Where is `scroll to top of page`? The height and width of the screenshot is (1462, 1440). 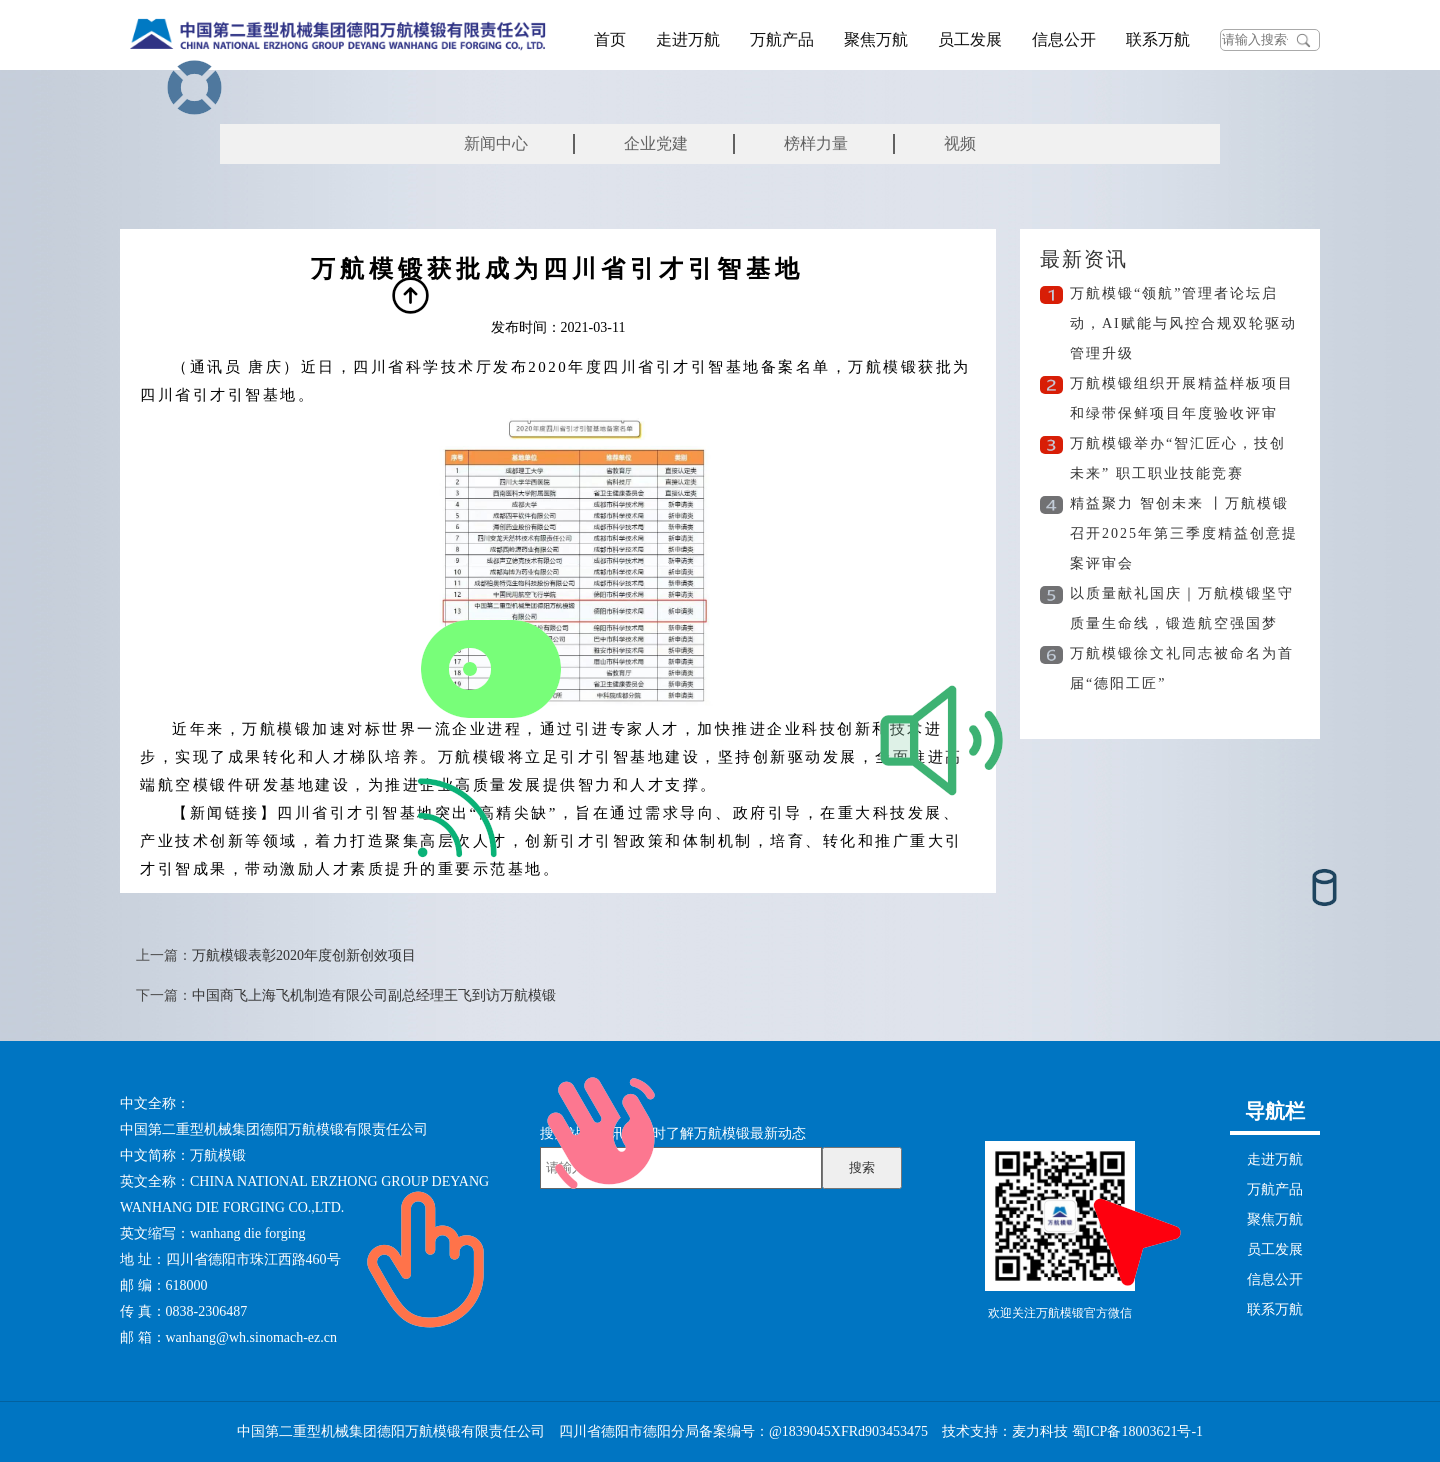 scroll to top of page is located at coordinates (410, 295).